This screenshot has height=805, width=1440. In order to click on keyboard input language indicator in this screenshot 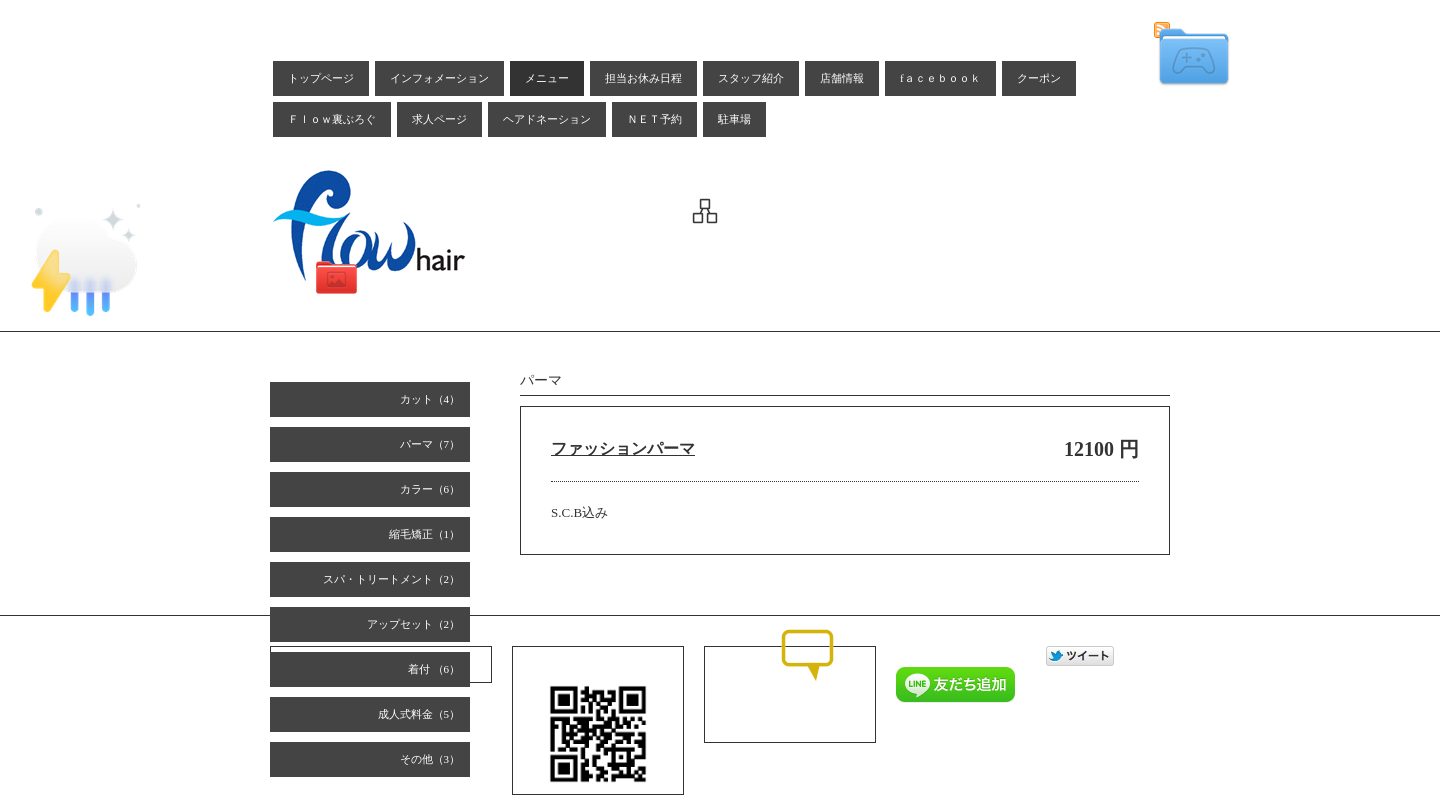, I will do `click(807, 655)`.